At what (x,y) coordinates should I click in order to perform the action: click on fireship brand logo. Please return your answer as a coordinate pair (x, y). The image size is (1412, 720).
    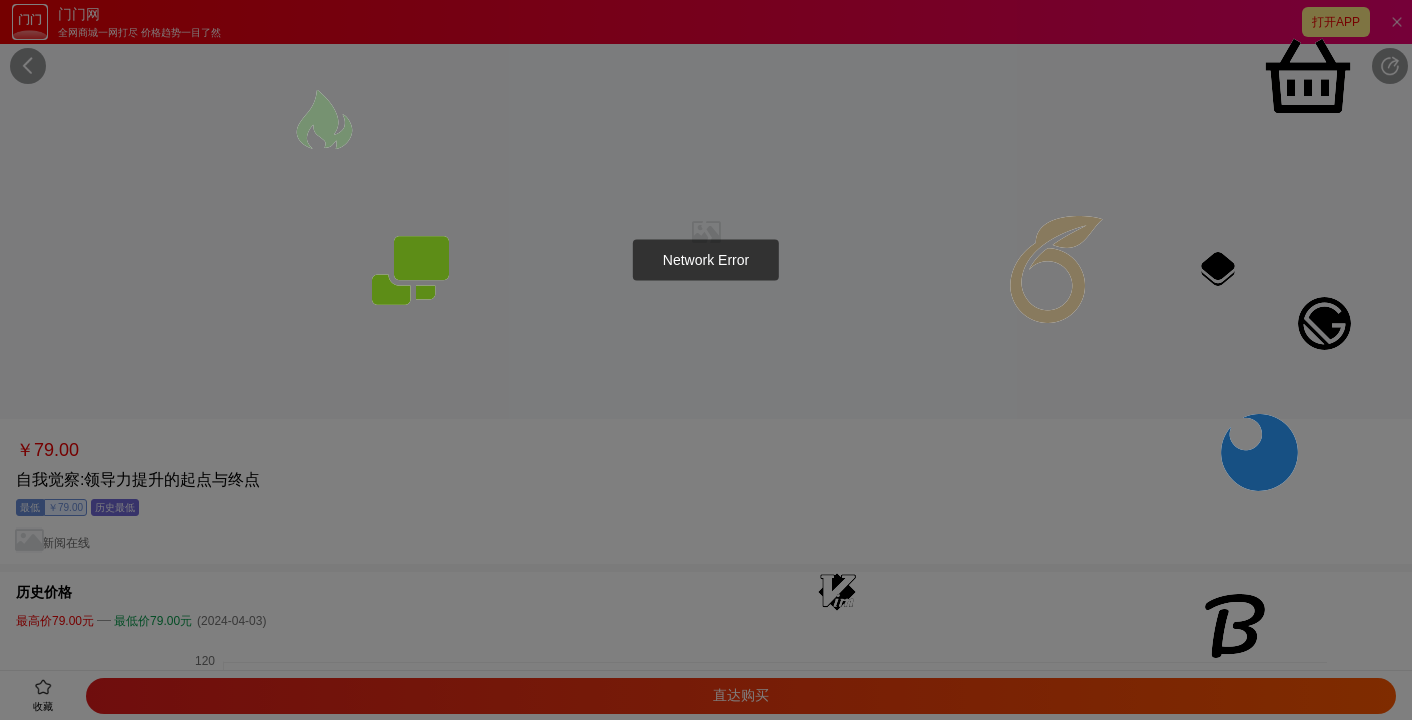
    Looking at the image, I should click on (324, 119).